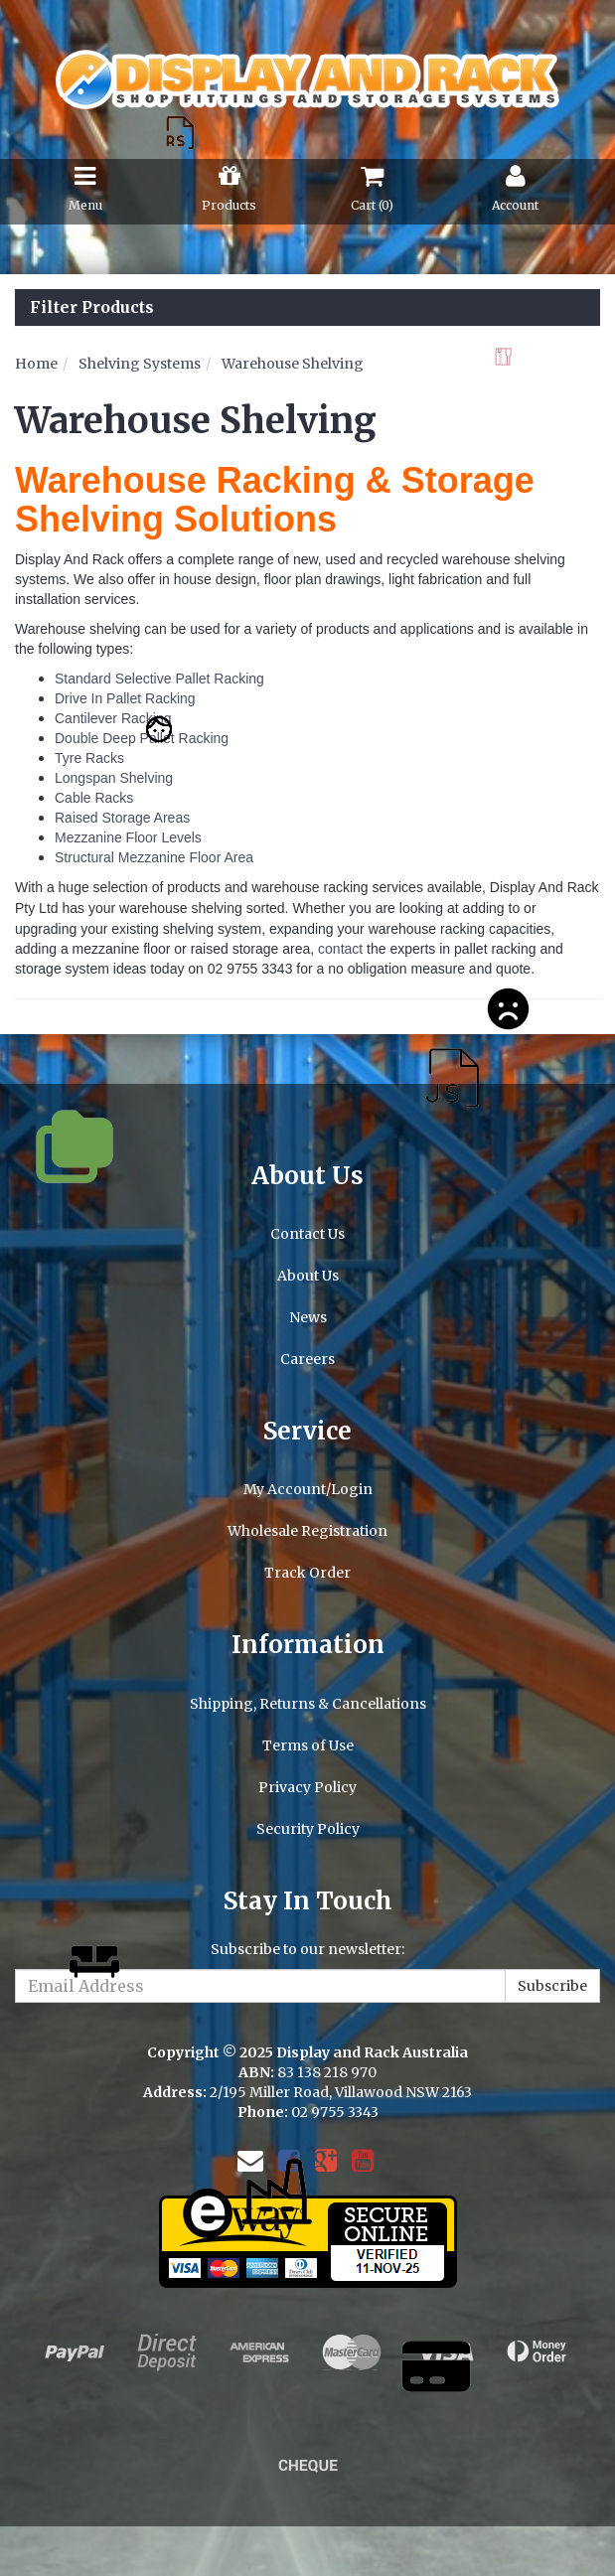 The image size is (615, 2576). What do you see at coordinates (454, 1078) in the screenshot?
I see `a javascript file in your project` at bounding box center [454, 1078].